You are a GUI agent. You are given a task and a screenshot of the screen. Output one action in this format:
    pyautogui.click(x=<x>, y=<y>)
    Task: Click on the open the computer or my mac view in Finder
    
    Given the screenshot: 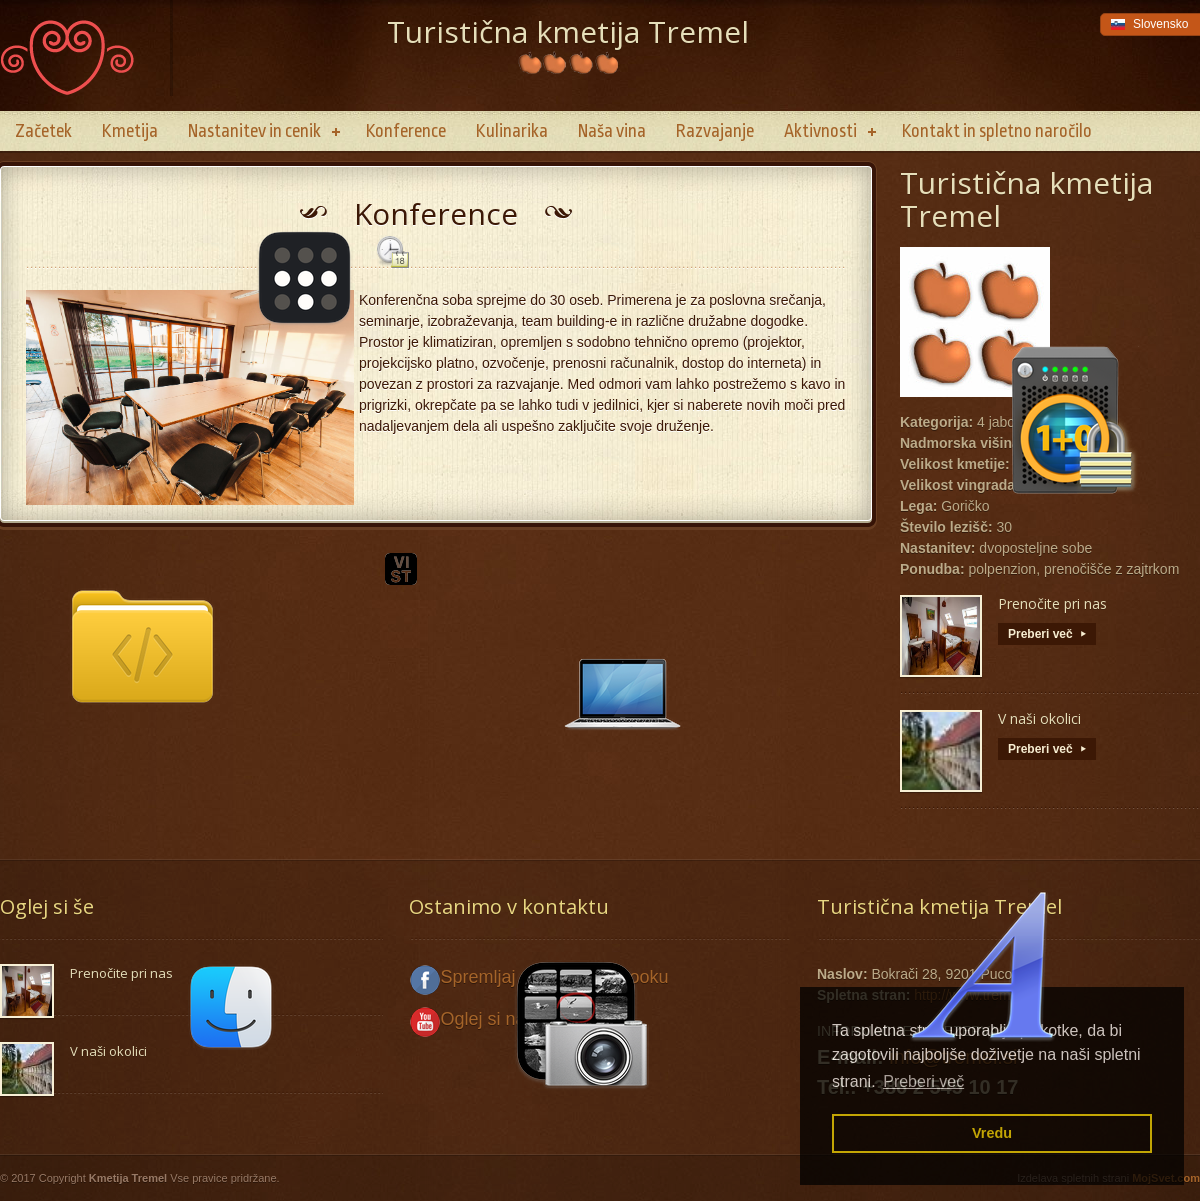 What is the action you would take?
    pyautogui.click(x=622, y=683)
    